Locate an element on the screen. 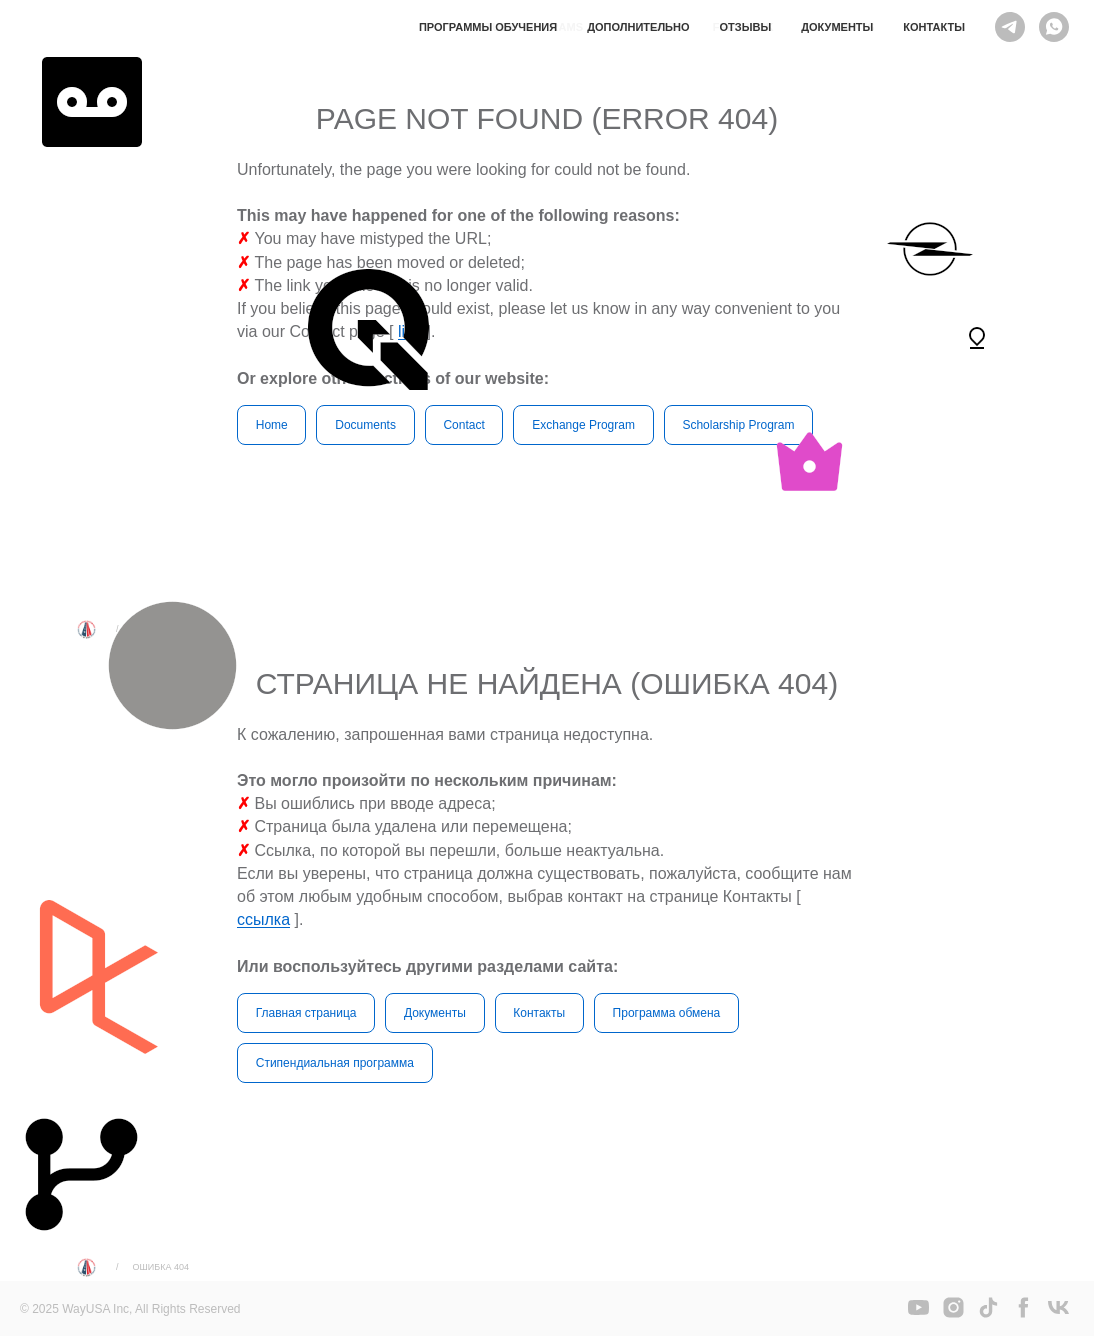 This screenshot has height=1338, width=1094. open the DataCamp app is located at coordinates (99, 977).